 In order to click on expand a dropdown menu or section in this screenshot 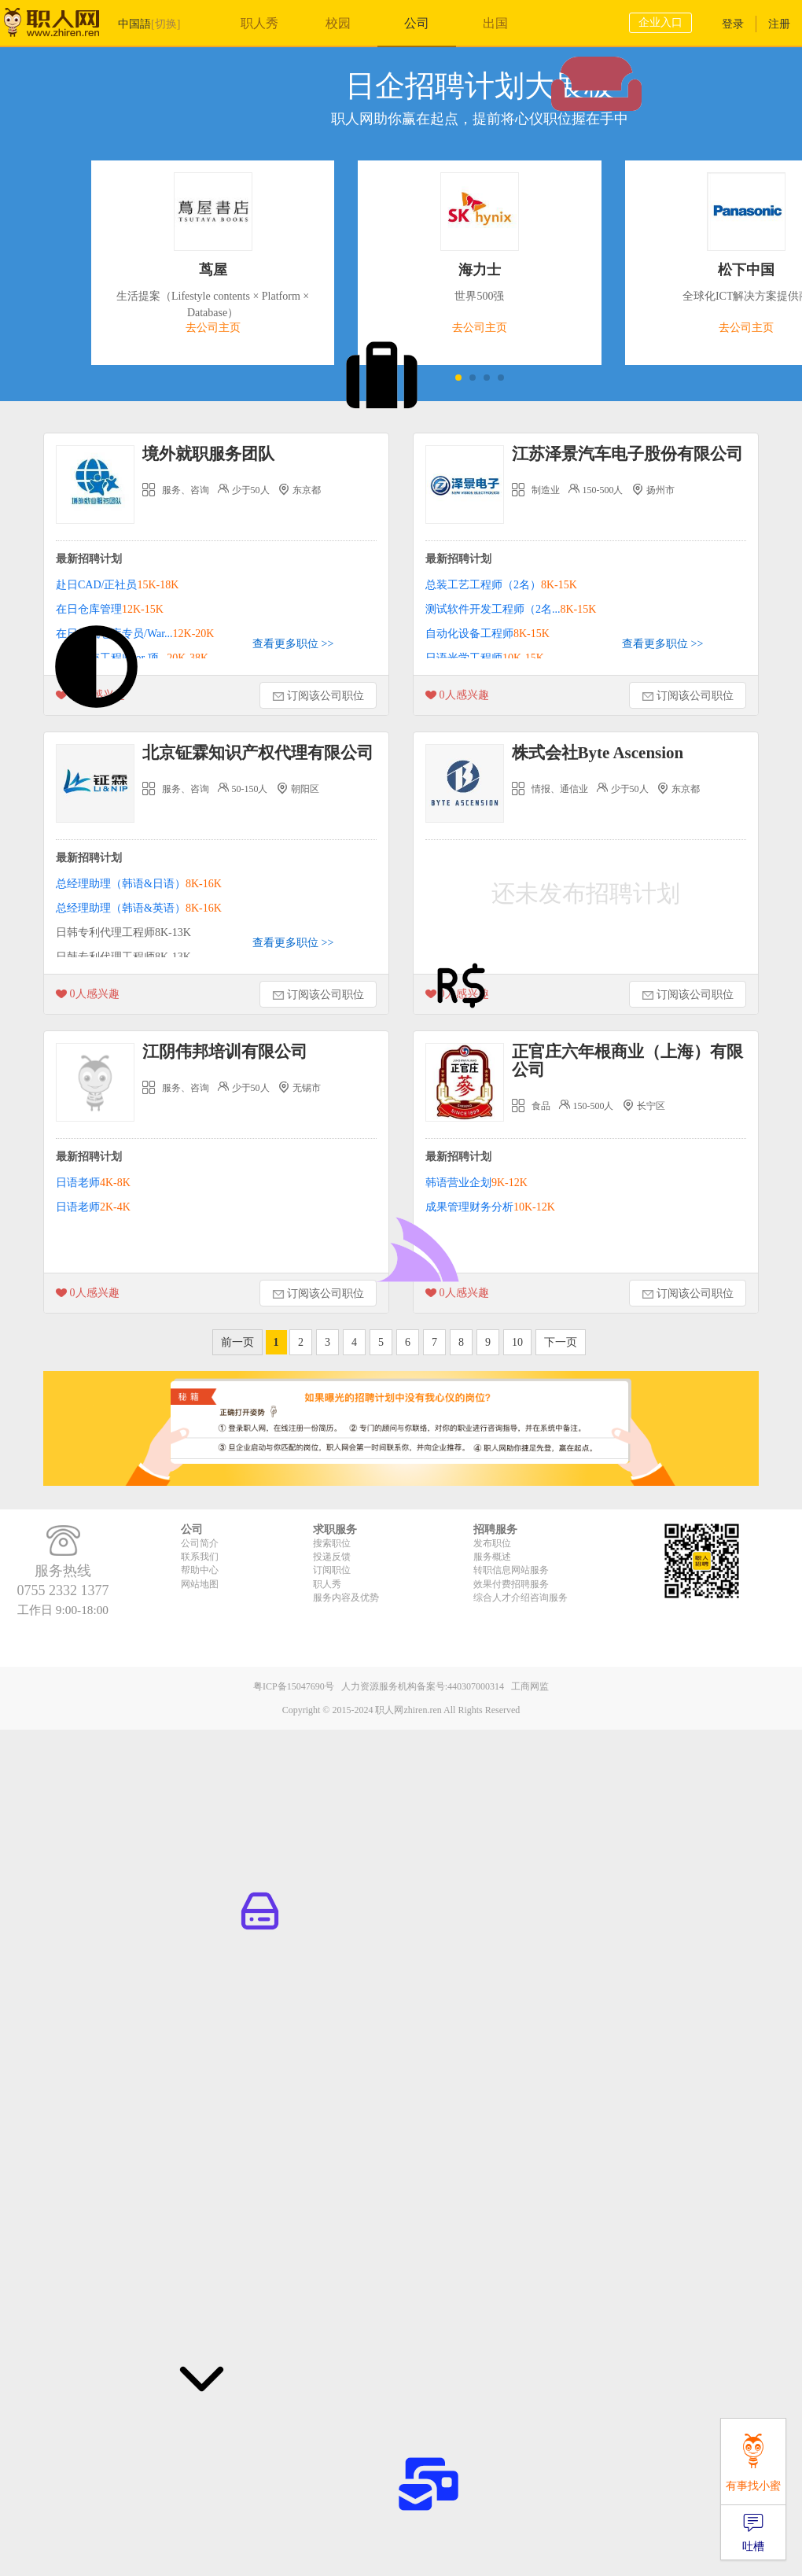, I will do `click(201, 2379)`.